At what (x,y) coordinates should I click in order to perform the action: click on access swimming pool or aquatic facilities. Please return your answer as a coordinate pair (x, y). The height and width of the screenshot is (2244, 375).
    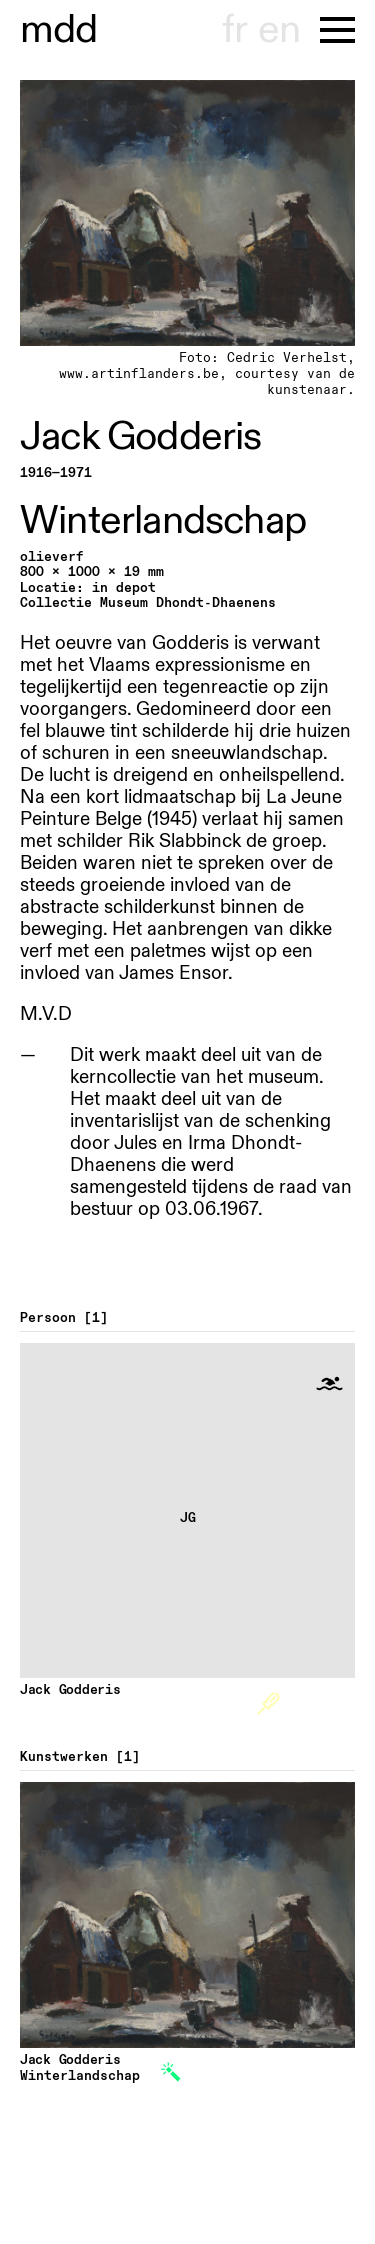
    Looking at the image, I should click on (329, 1383).